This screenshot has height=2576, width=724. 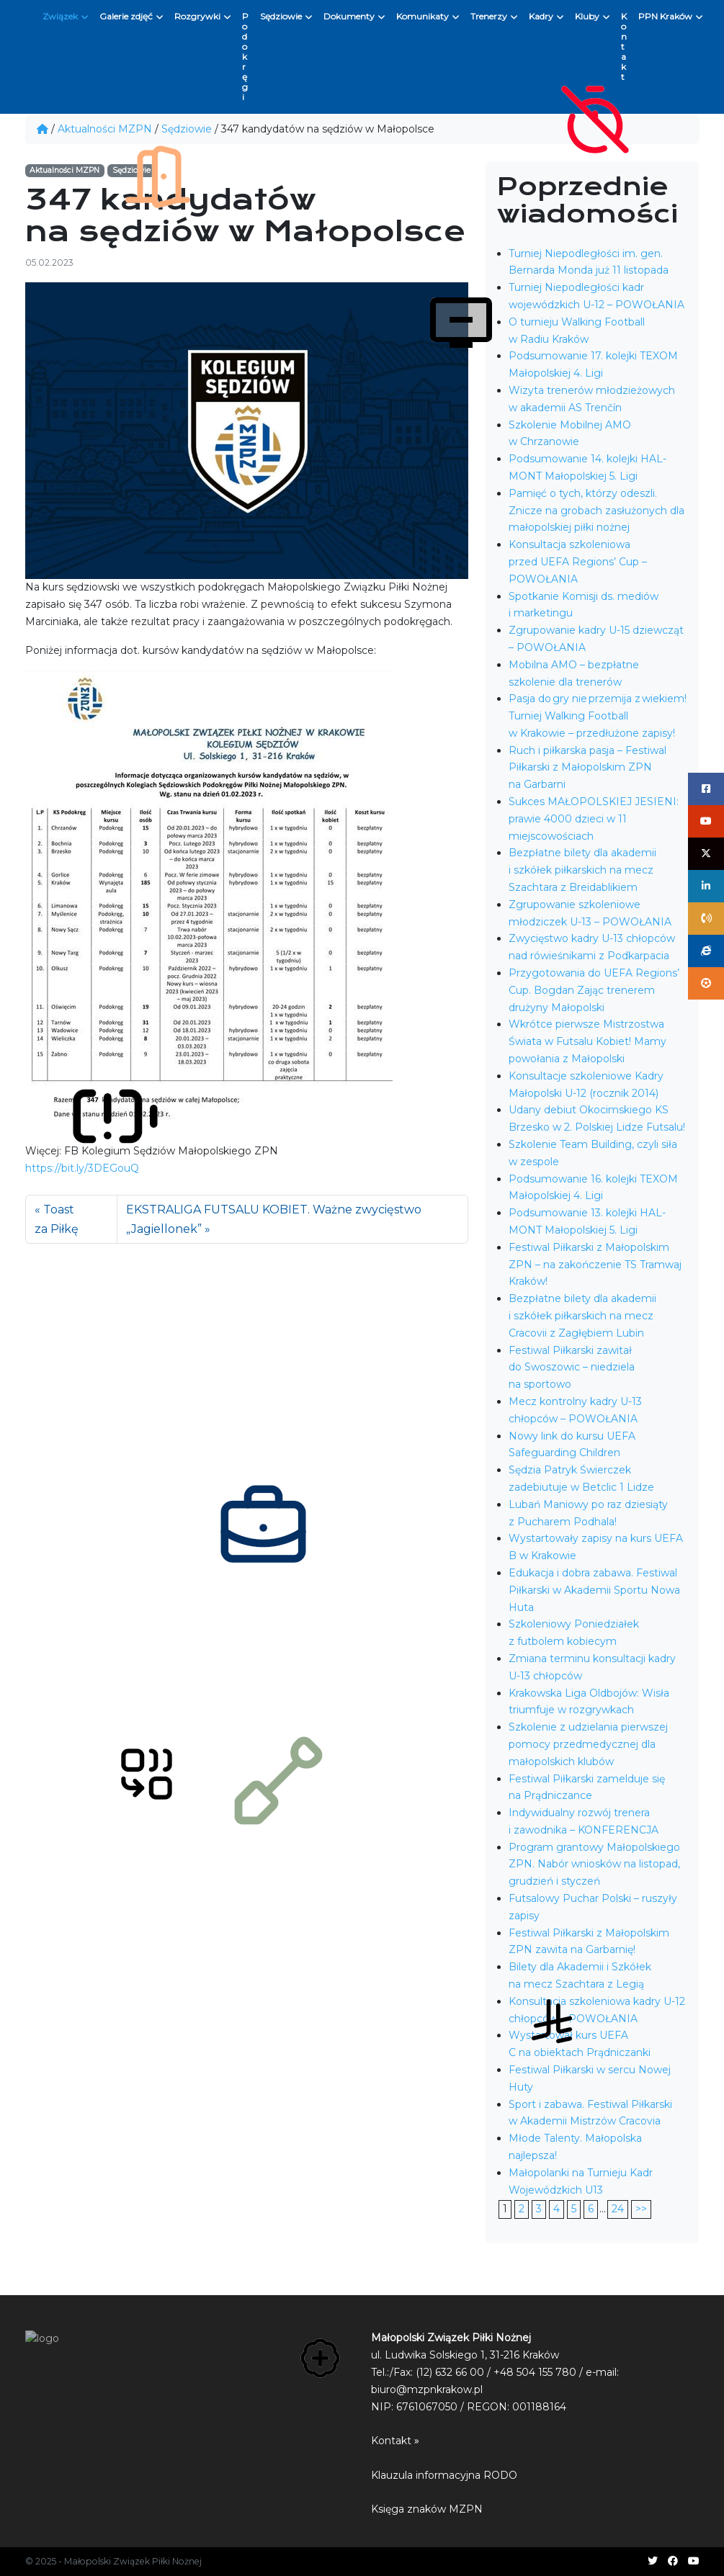 What do you see at coordinates (553, 2022) in the screenshot?
I see `indicates price or amount in Saudi riyals` at bounding box center [553, 2022].